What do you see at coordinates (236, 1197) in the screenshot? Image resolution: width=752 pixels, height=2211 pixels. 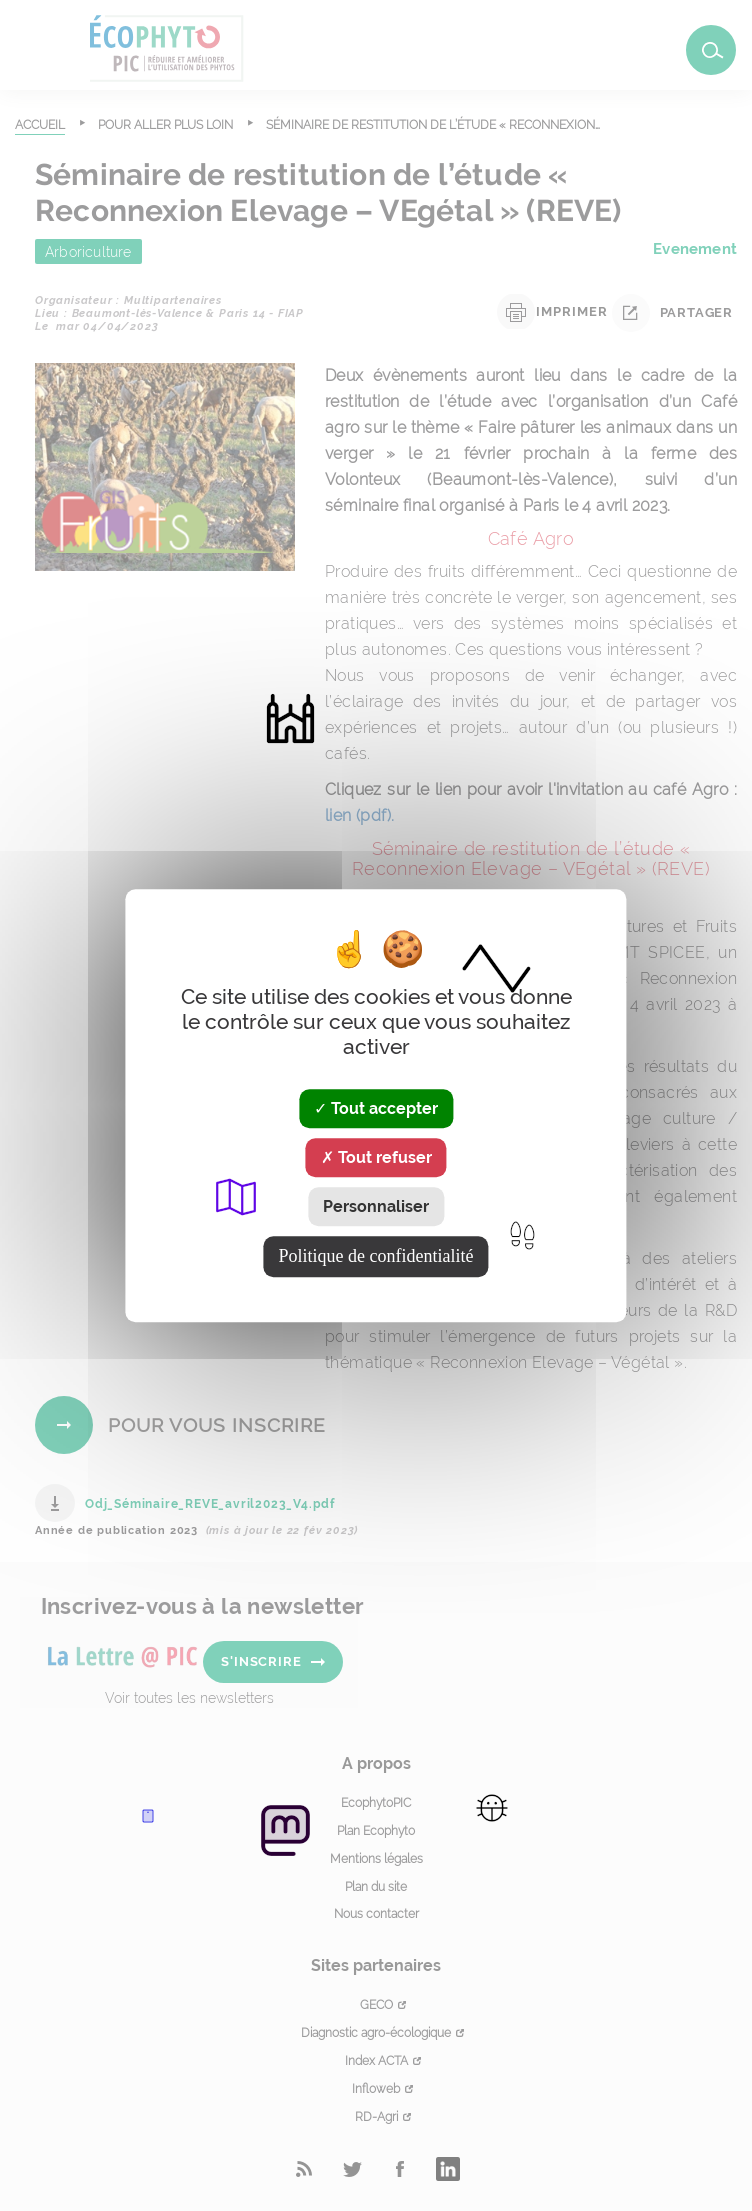 I see `view map or navigation` at bounding box center [236, 1197].